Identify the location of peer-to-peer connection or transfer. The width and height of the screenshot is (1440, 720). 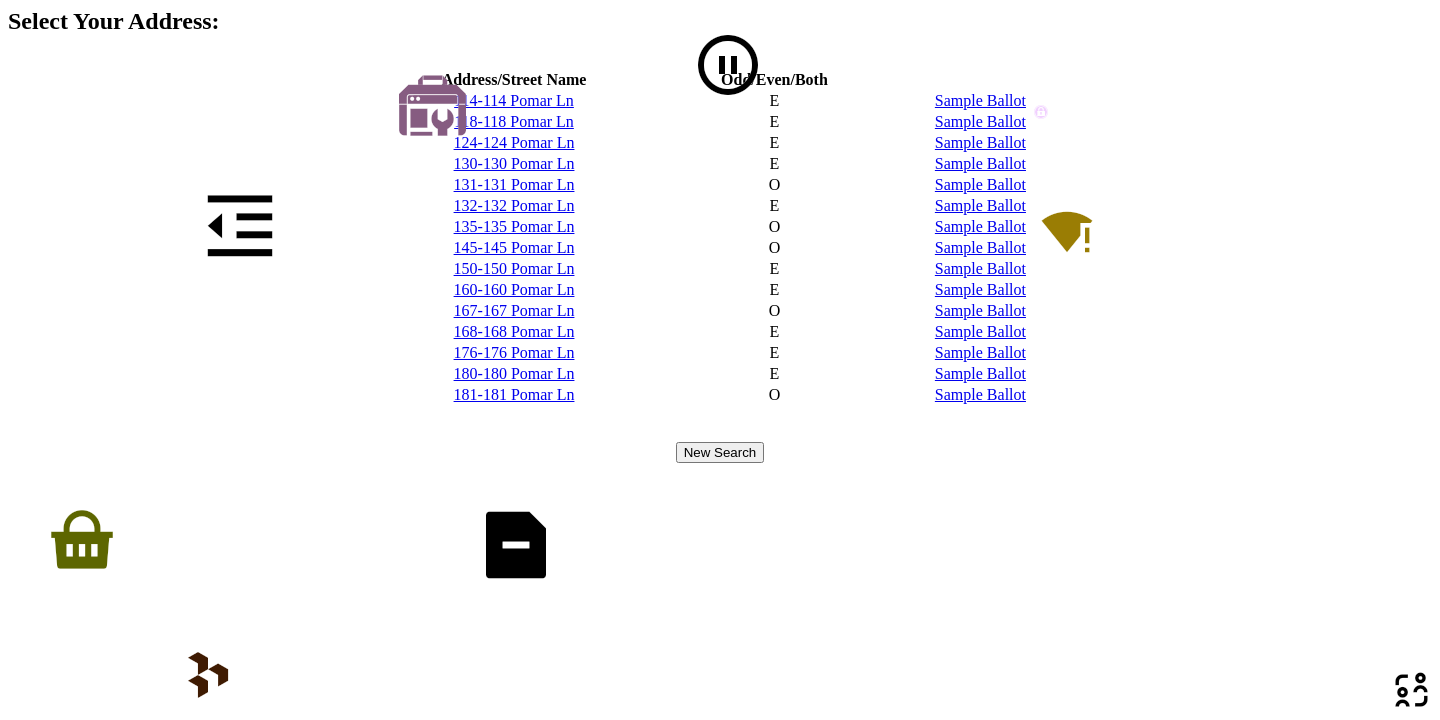
(1411, 690).